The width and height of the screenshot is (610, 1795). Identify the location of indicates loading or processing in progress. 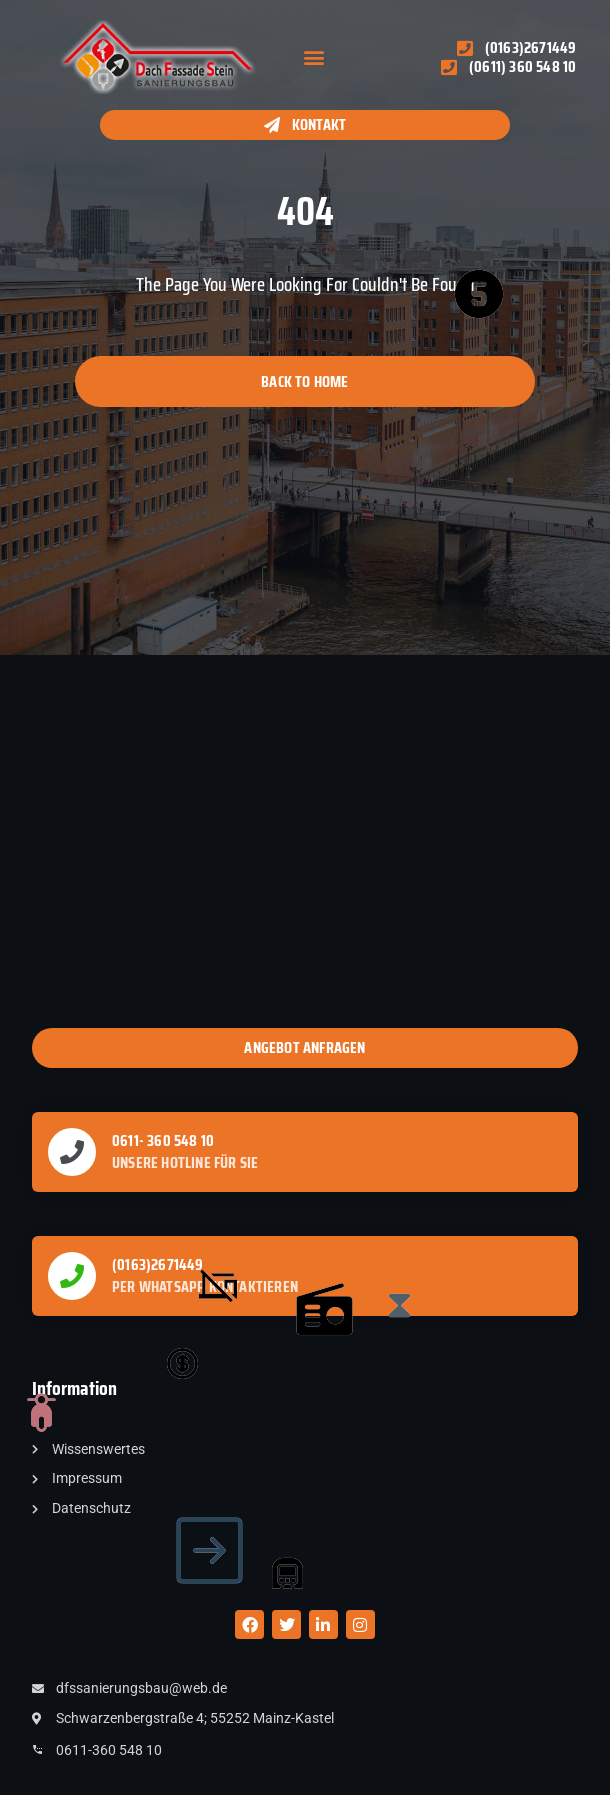
(399, 1305).